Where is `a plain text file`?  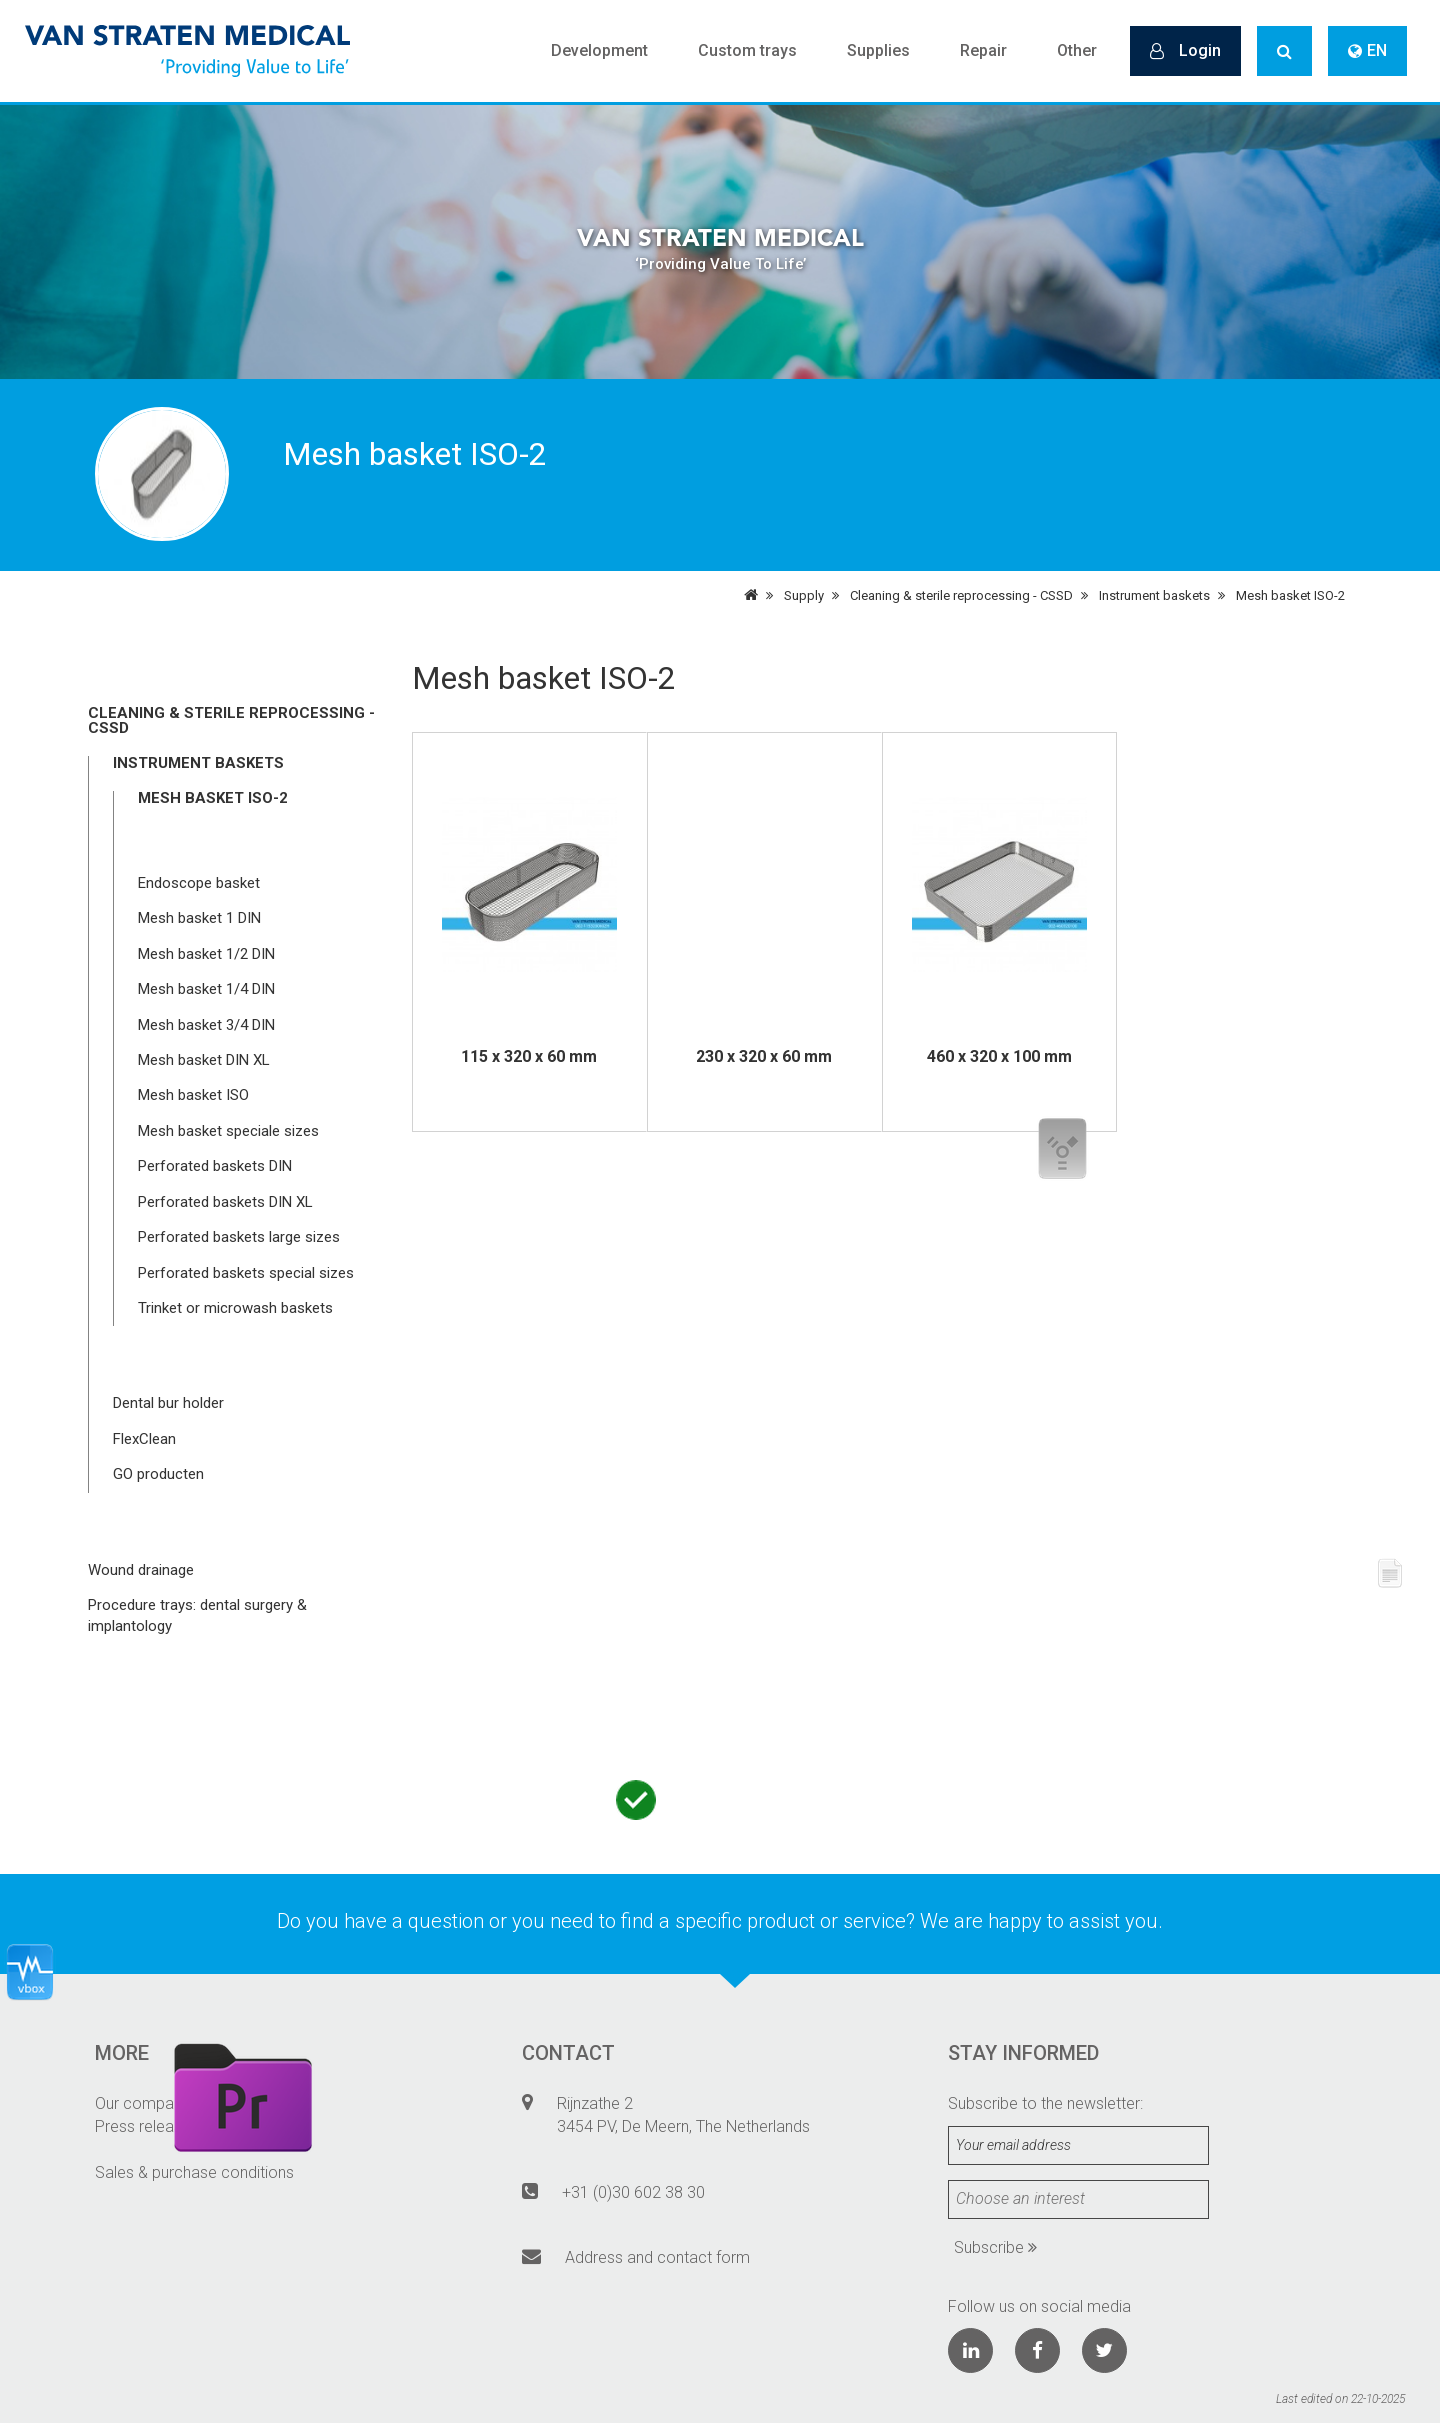
a plain text file is located at coordinates (1390, 1573).